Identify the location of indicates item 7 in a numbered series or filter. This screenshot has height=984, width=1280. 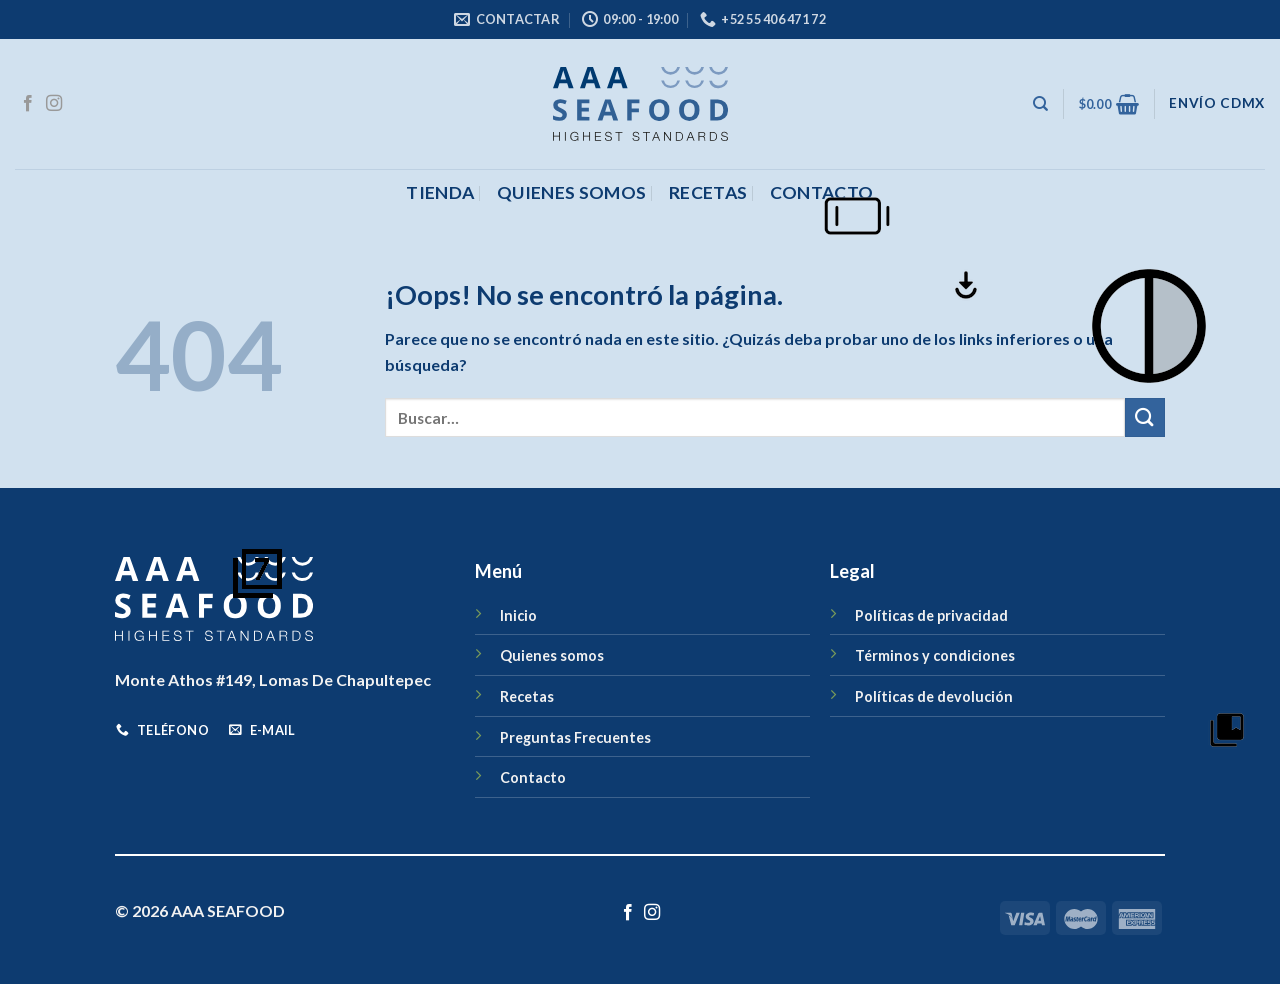
(257, 573).